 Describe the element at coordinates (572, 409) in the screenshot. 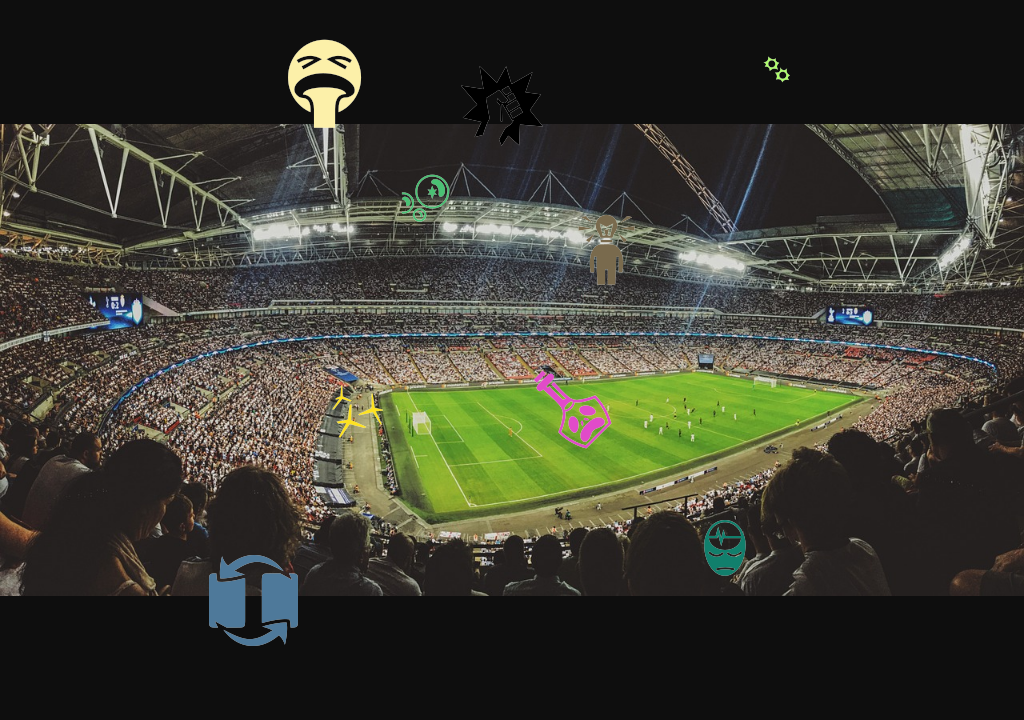

I see `use a madness potion on your character` at that location.